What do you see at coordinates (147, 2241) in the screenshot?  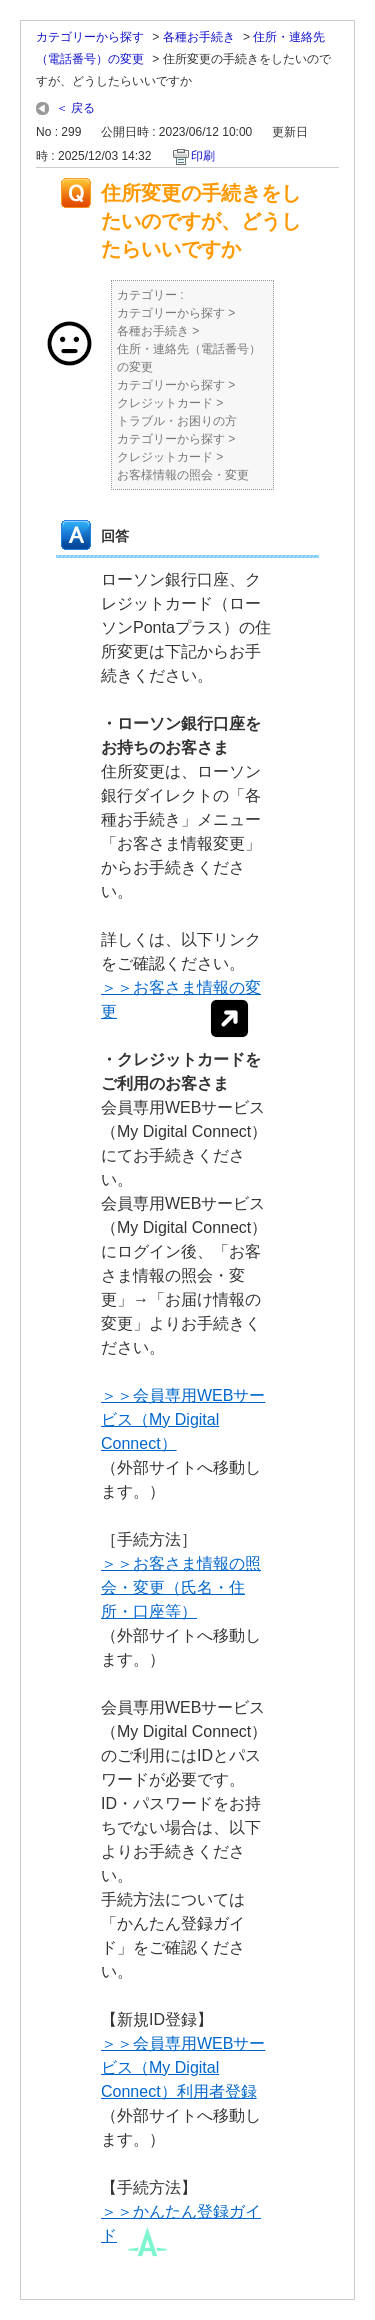 I see `autoprefixer CSS tool logo` at bounding box center [147, 2241].